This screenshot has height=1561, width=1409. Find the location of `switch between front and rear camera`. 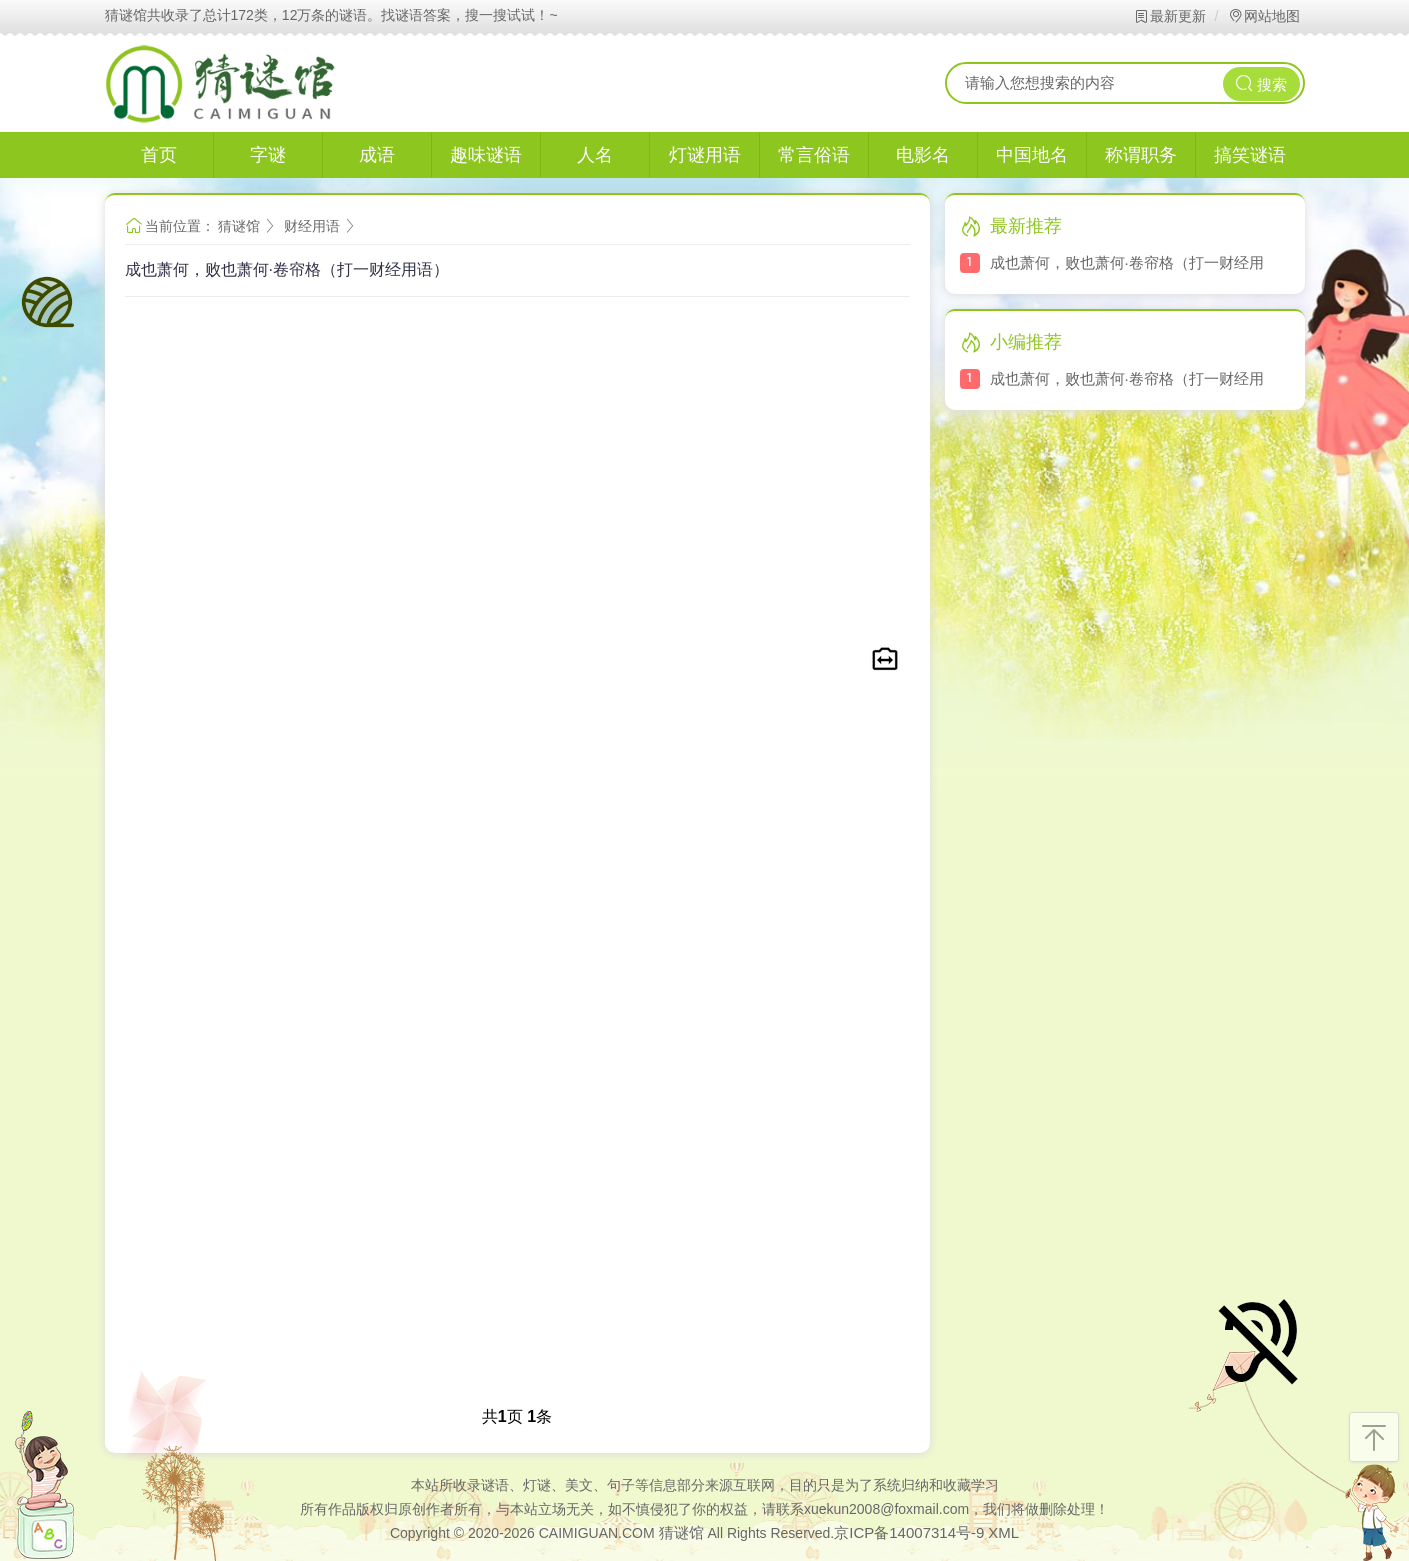

switch between front and rear camera is located at coordinates (885, 660).